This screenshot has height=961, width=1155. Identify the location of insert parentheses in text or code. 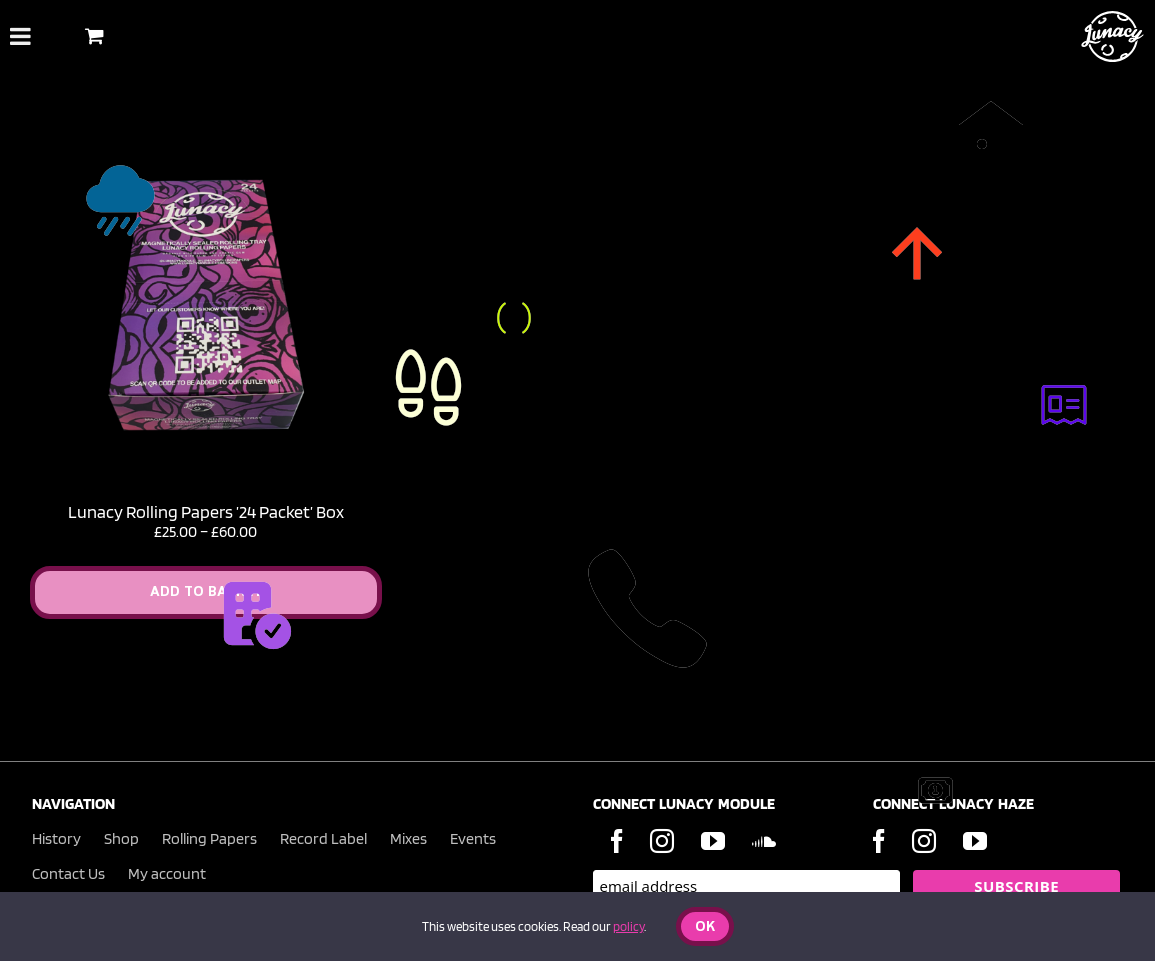
(514, 318).